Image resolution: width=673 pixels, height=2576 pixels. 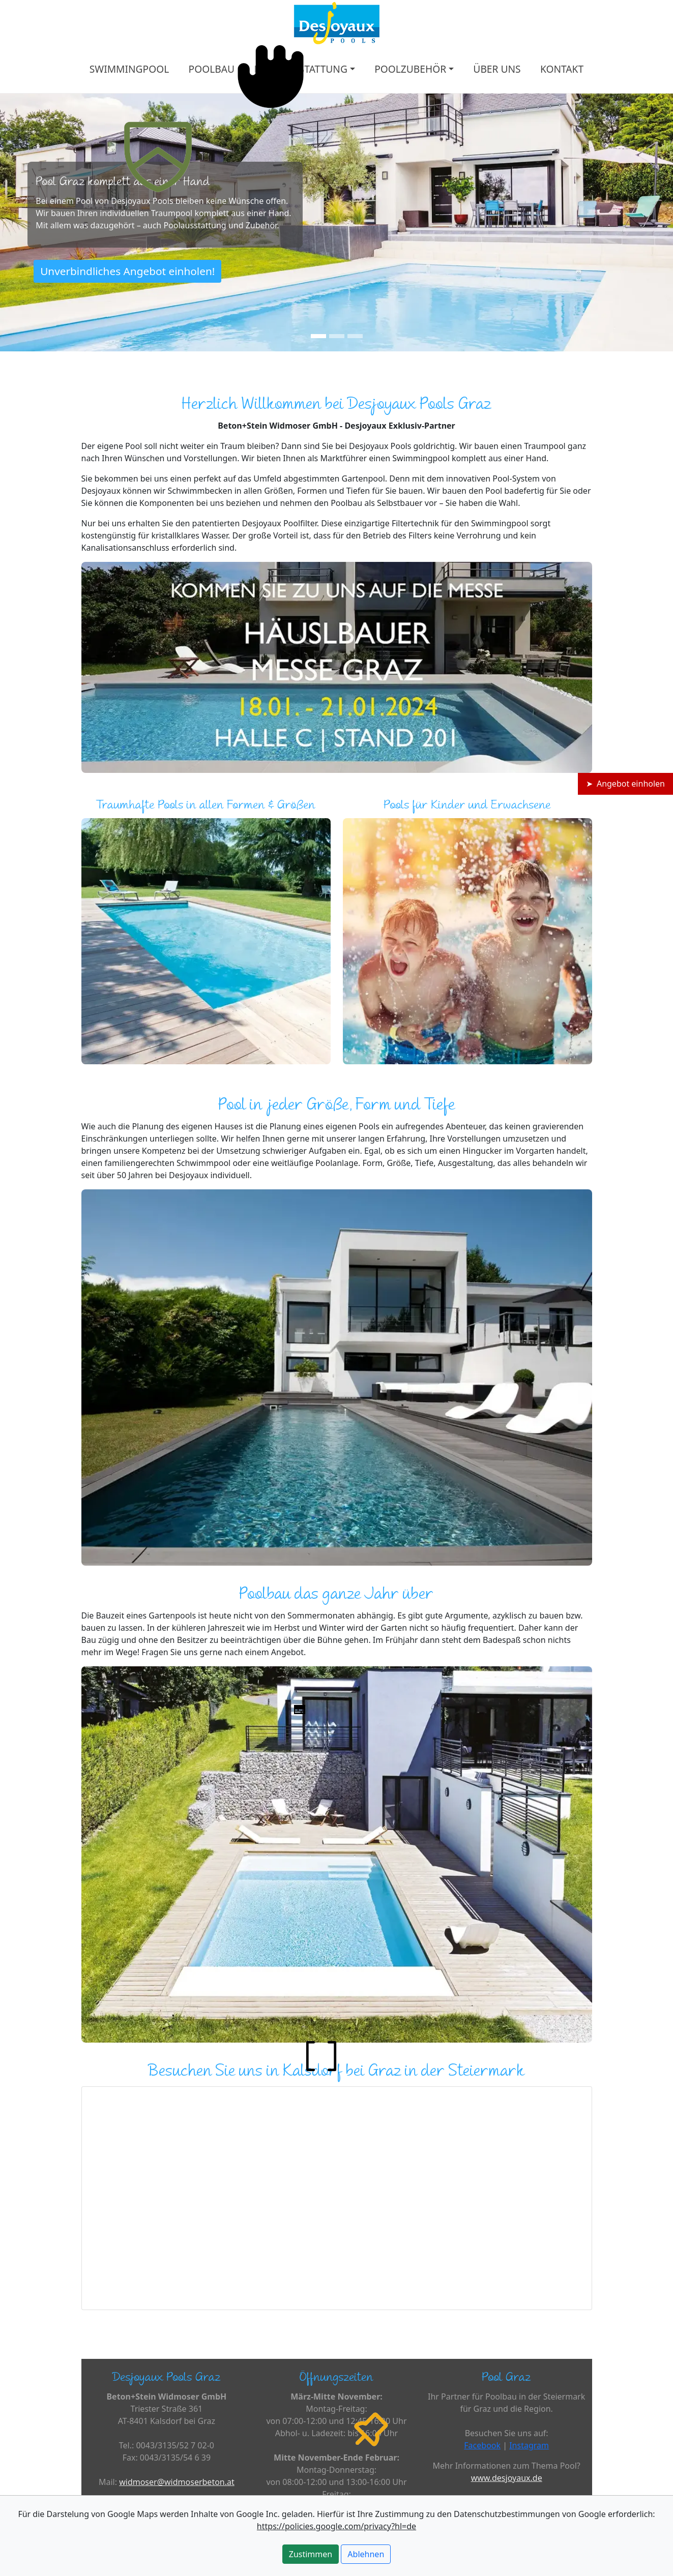 I want to click on insert or edit code brackets, so click(x=321, y=2056).